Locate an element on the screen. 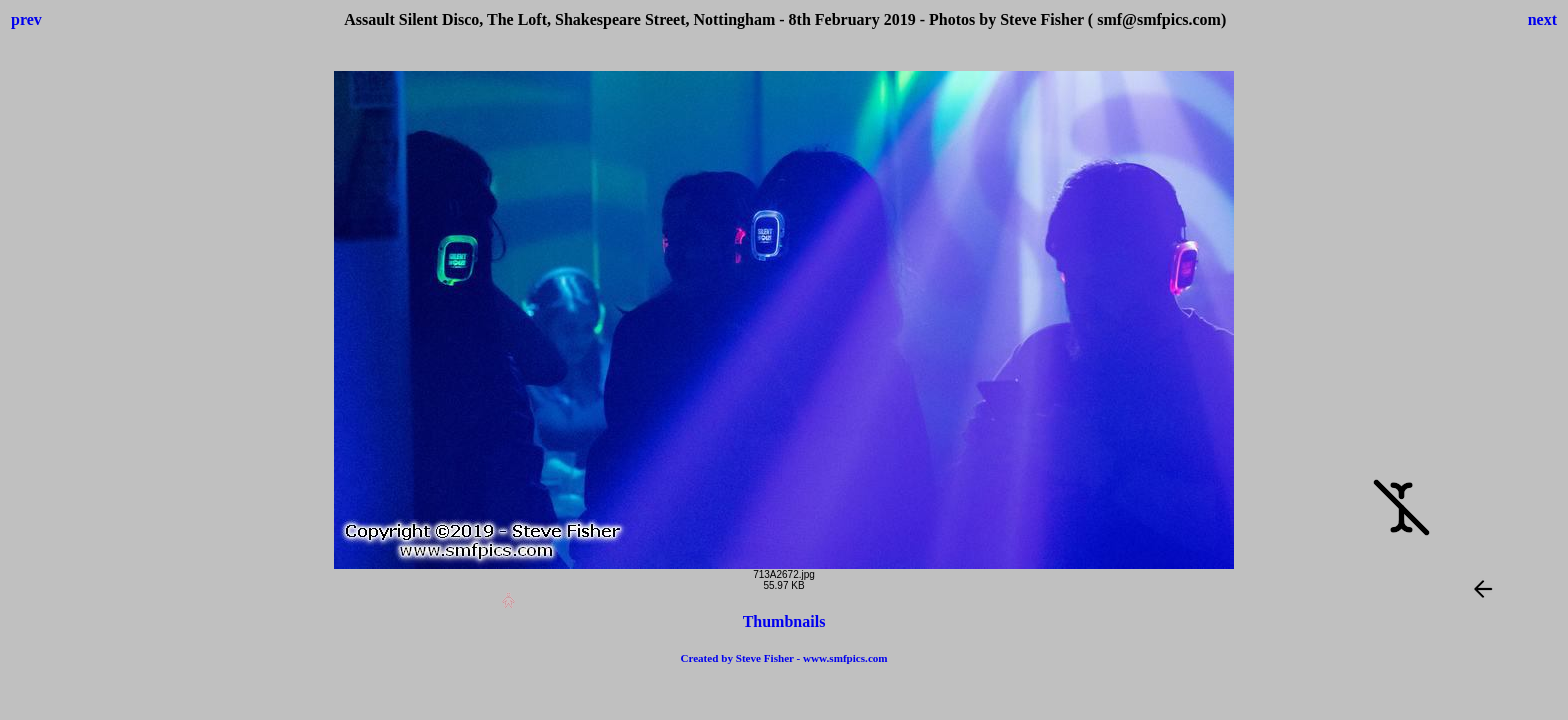  go back to the previous screen is located at coordinates (1483, 589).